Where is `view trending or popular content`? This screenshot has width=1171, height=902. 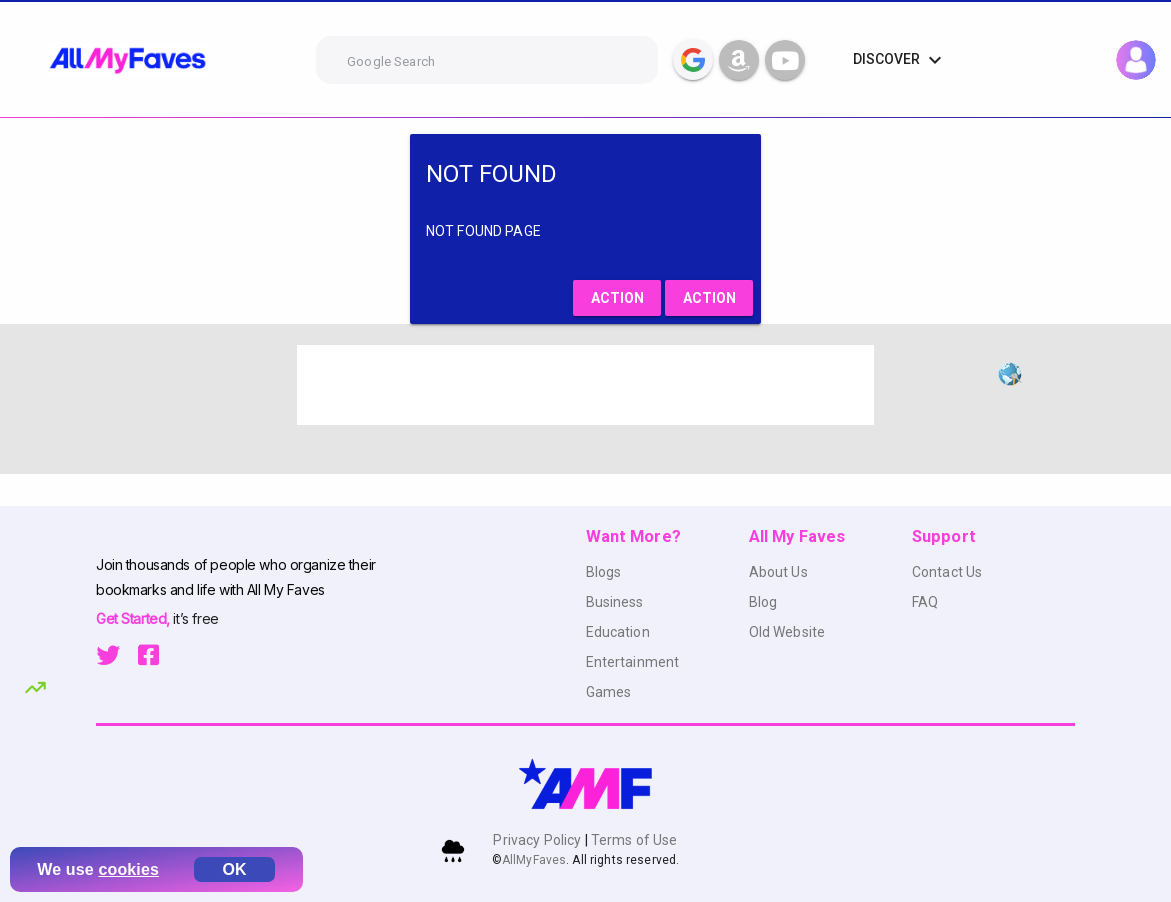 view trending or popular content is located at coordinates (35, 687).